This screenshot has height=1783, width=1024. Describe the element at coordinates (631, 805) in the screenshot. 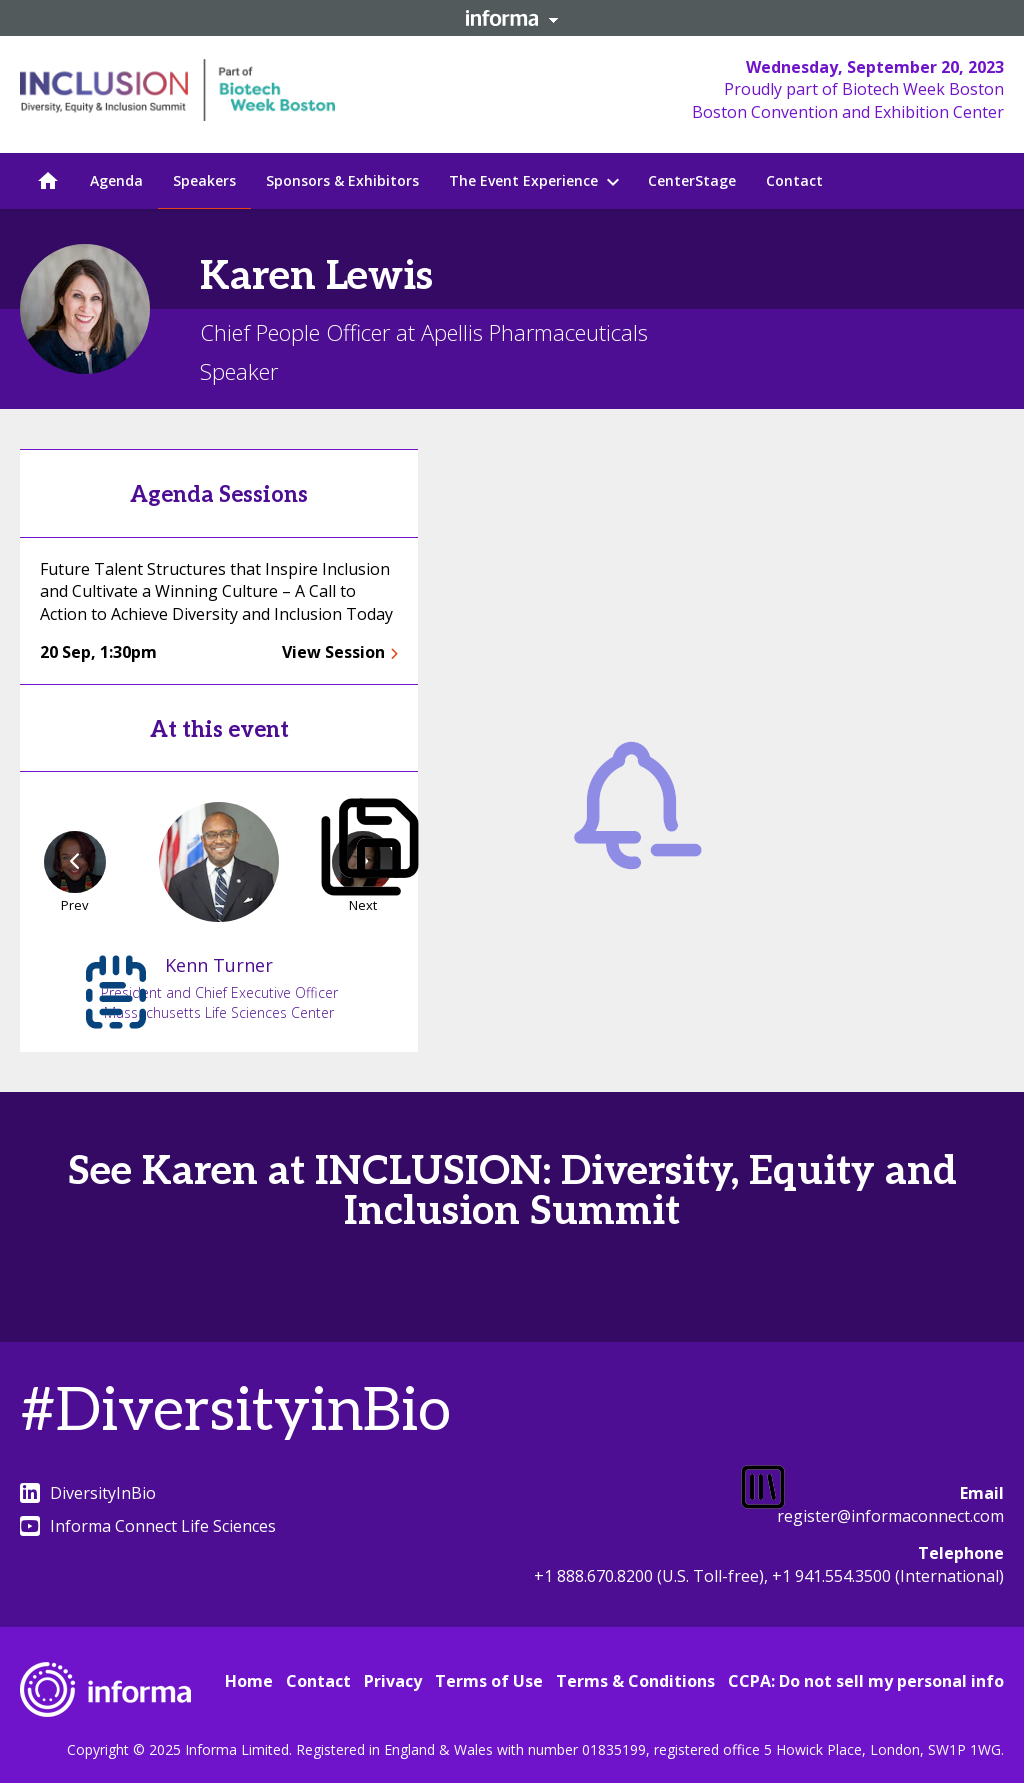

I see `remove or dismiss a notification` at that location.